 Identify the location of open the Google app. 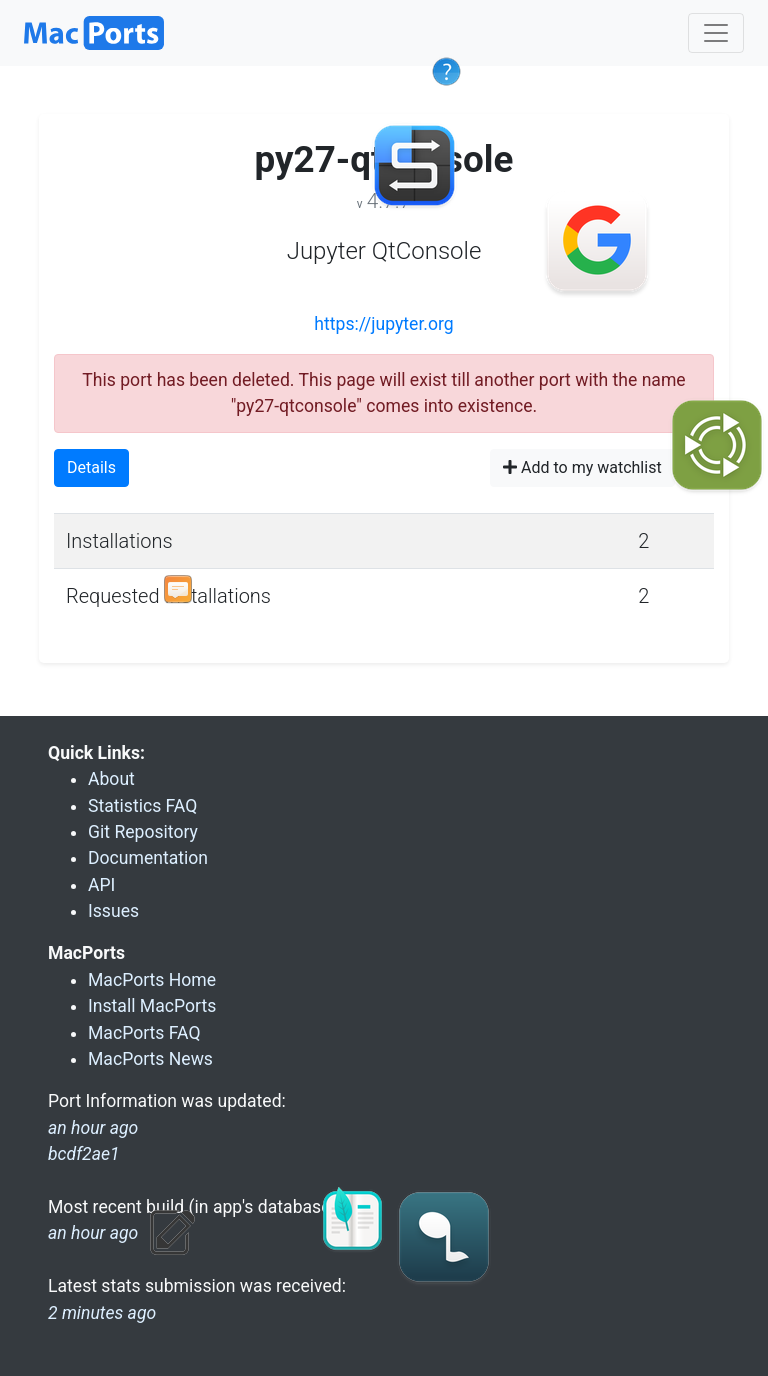
(597, 241).